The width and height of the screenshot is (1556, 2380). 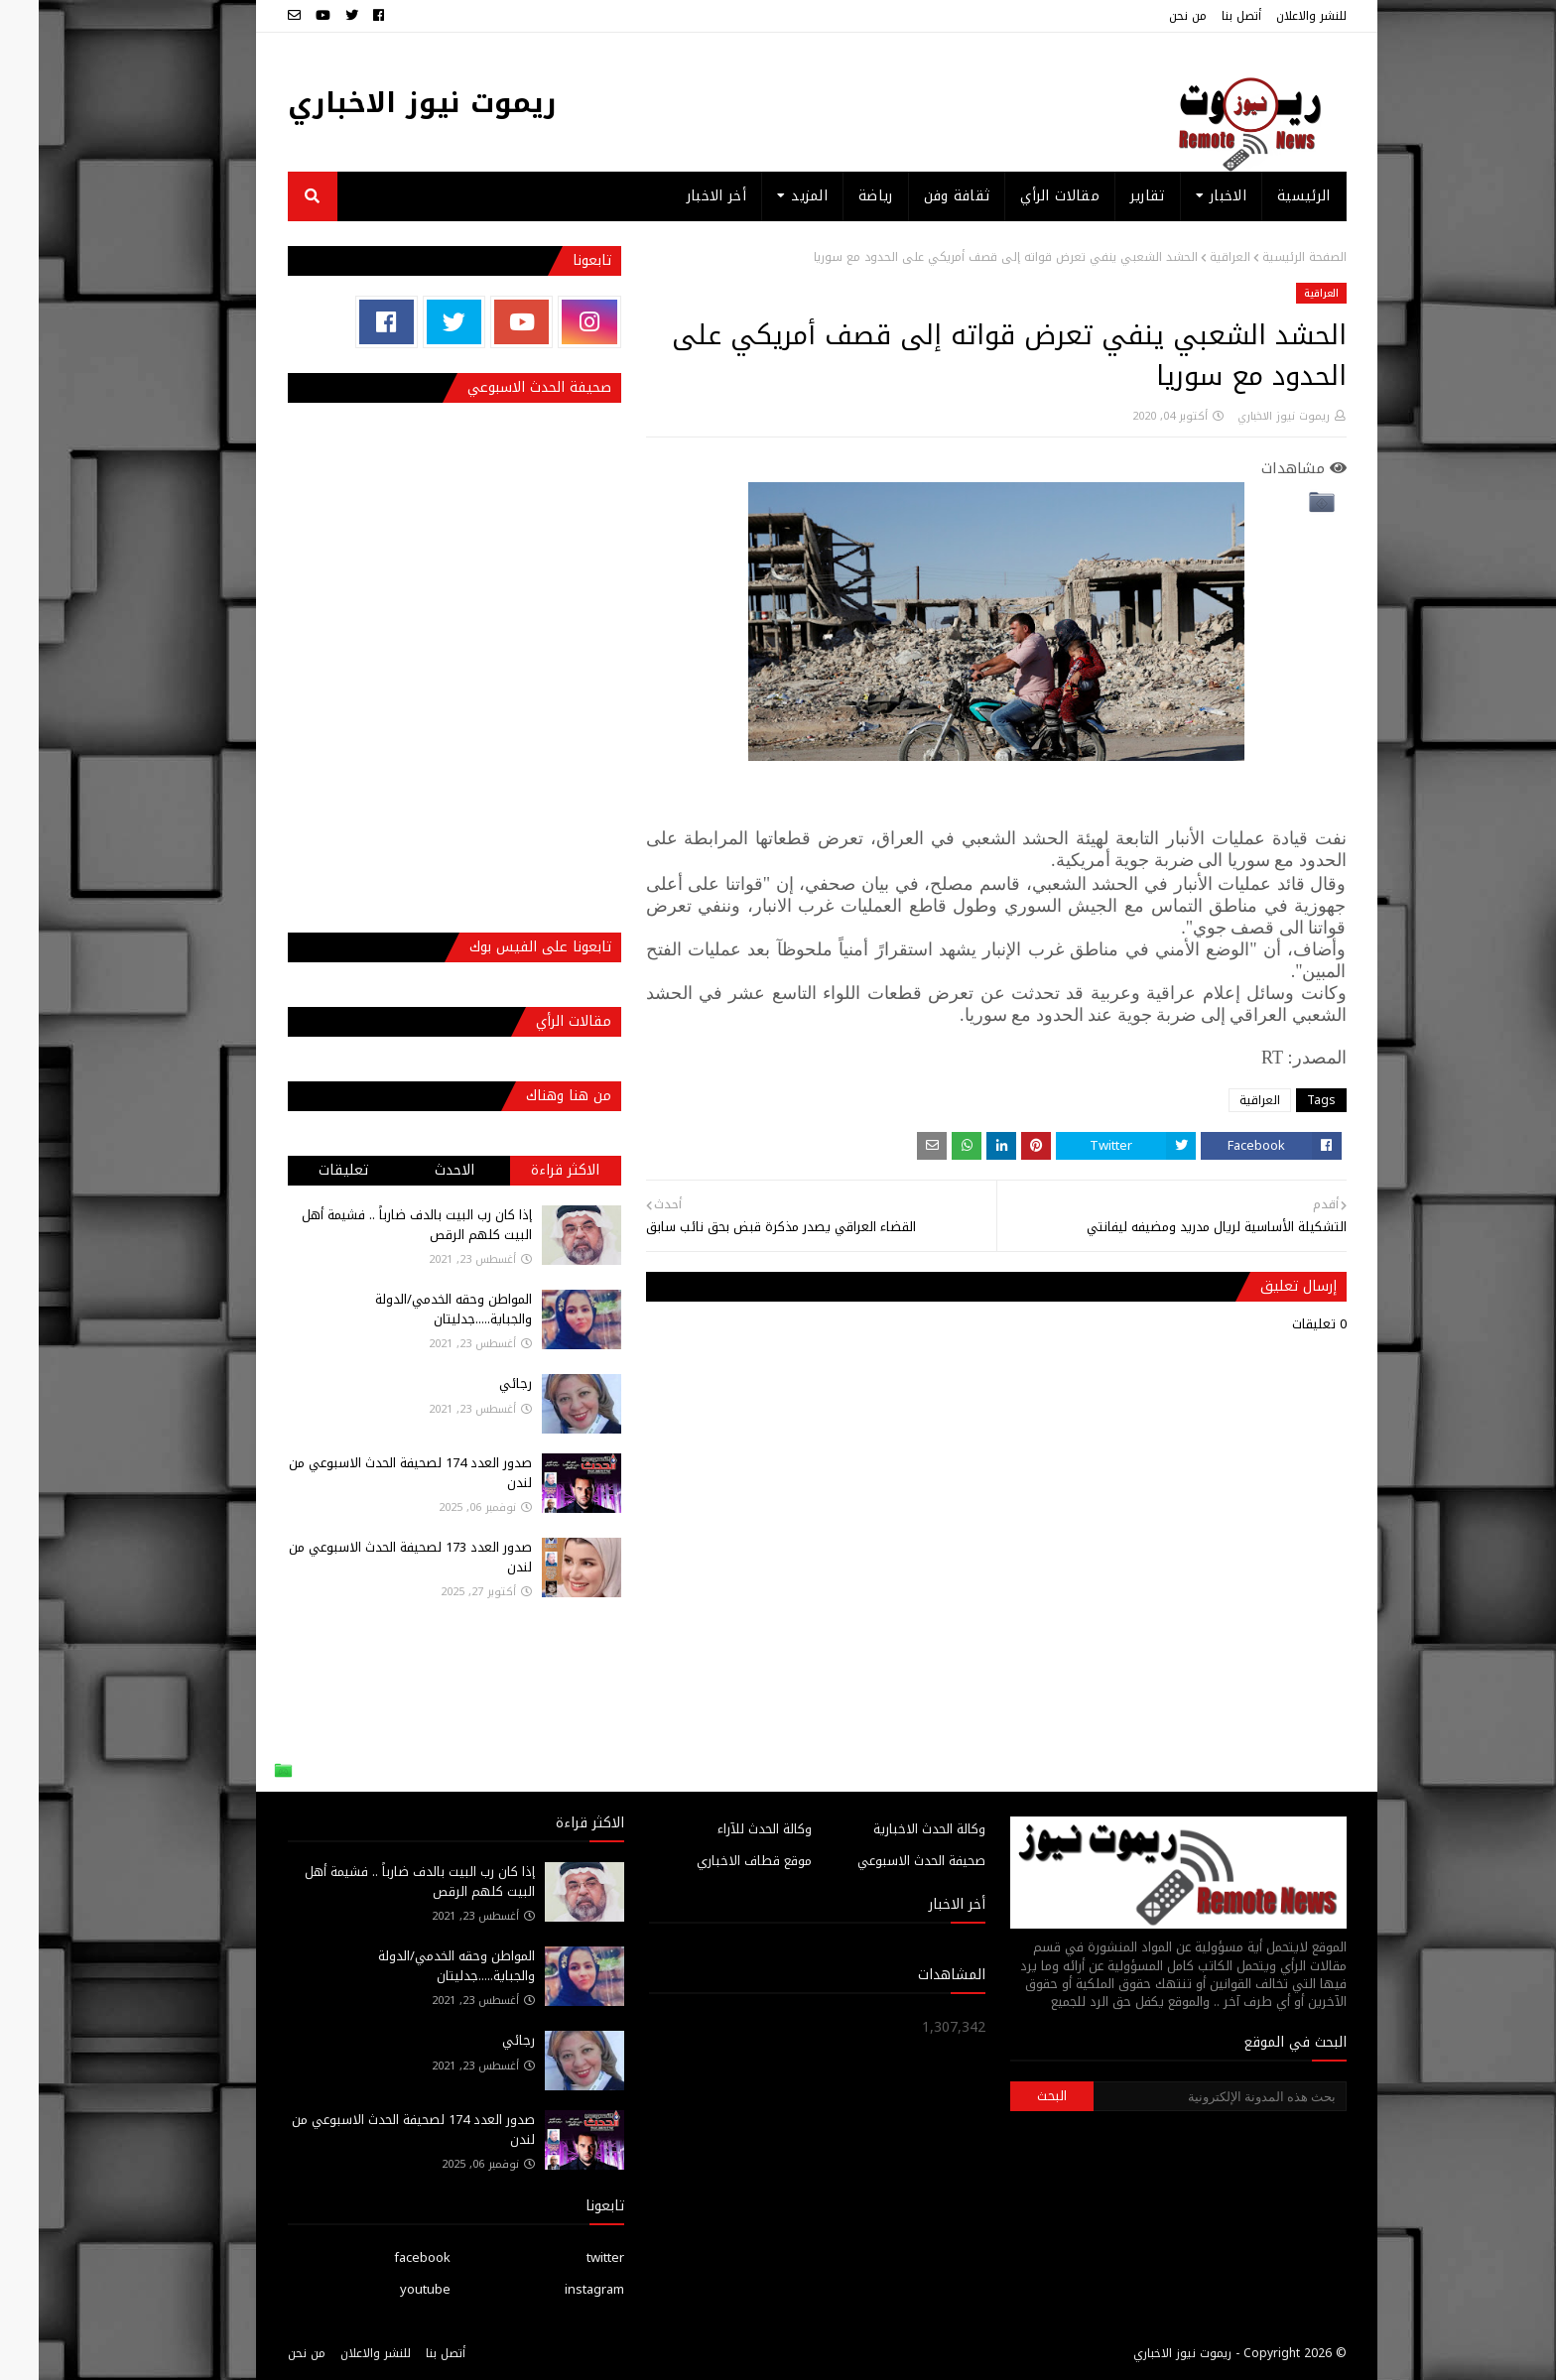 What do you see at coordinates (283, 1770) in the screenshot?
I see `open your games folder` at bounding box center [283, 1770].